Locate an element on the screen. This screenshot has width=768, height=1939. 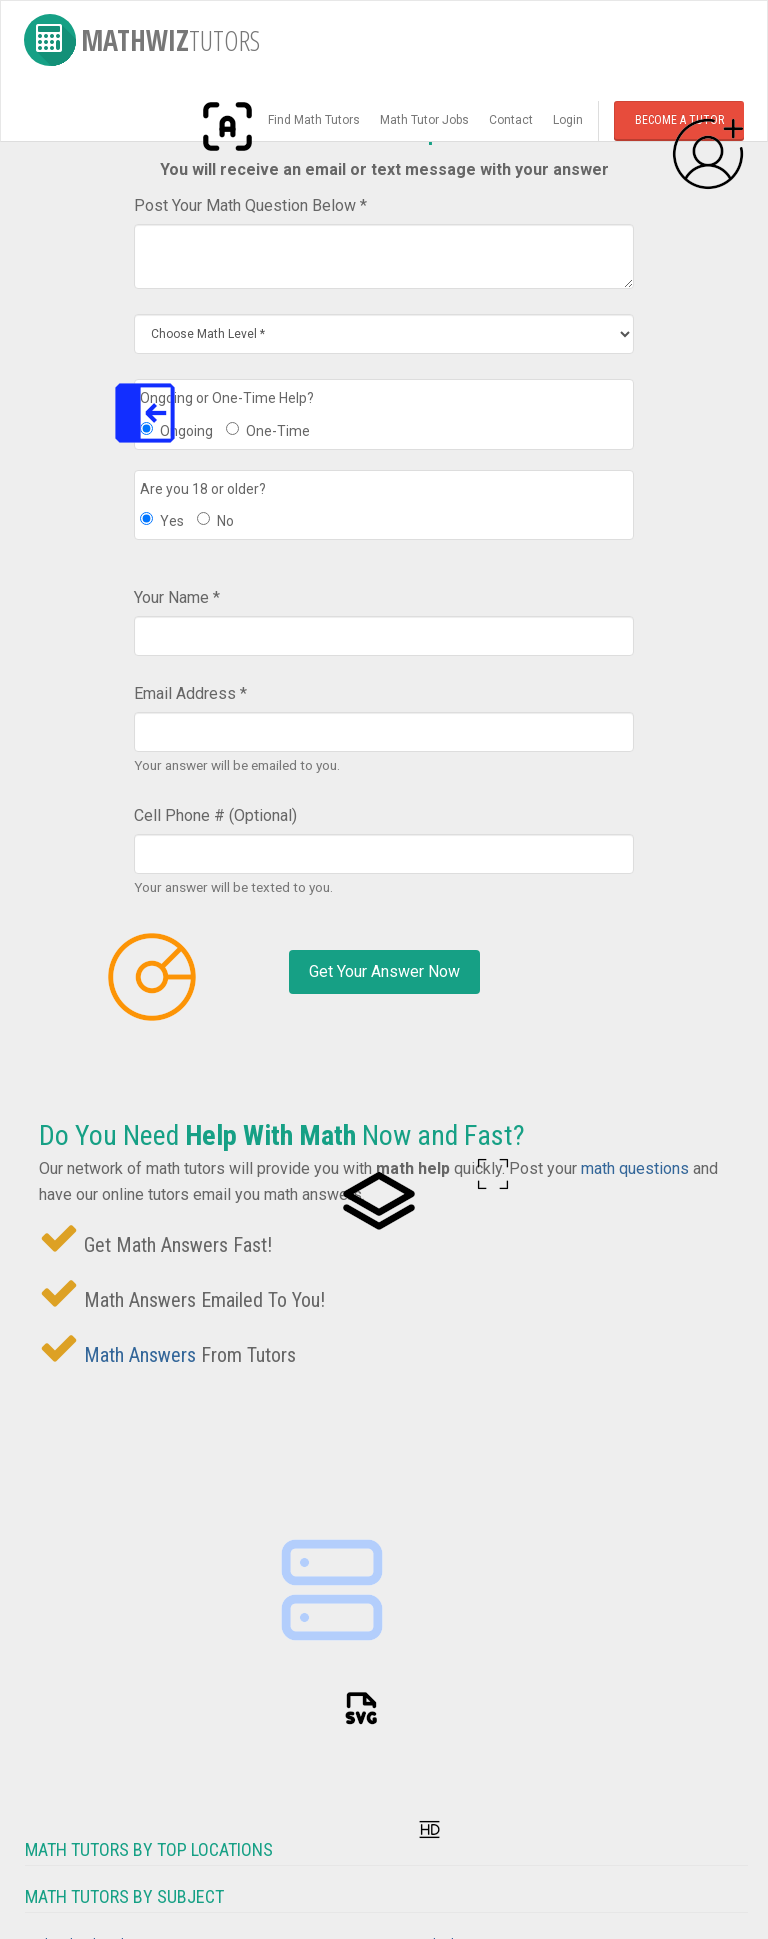
enable auto-focus mode for camera is located at coordinates (227, 126).